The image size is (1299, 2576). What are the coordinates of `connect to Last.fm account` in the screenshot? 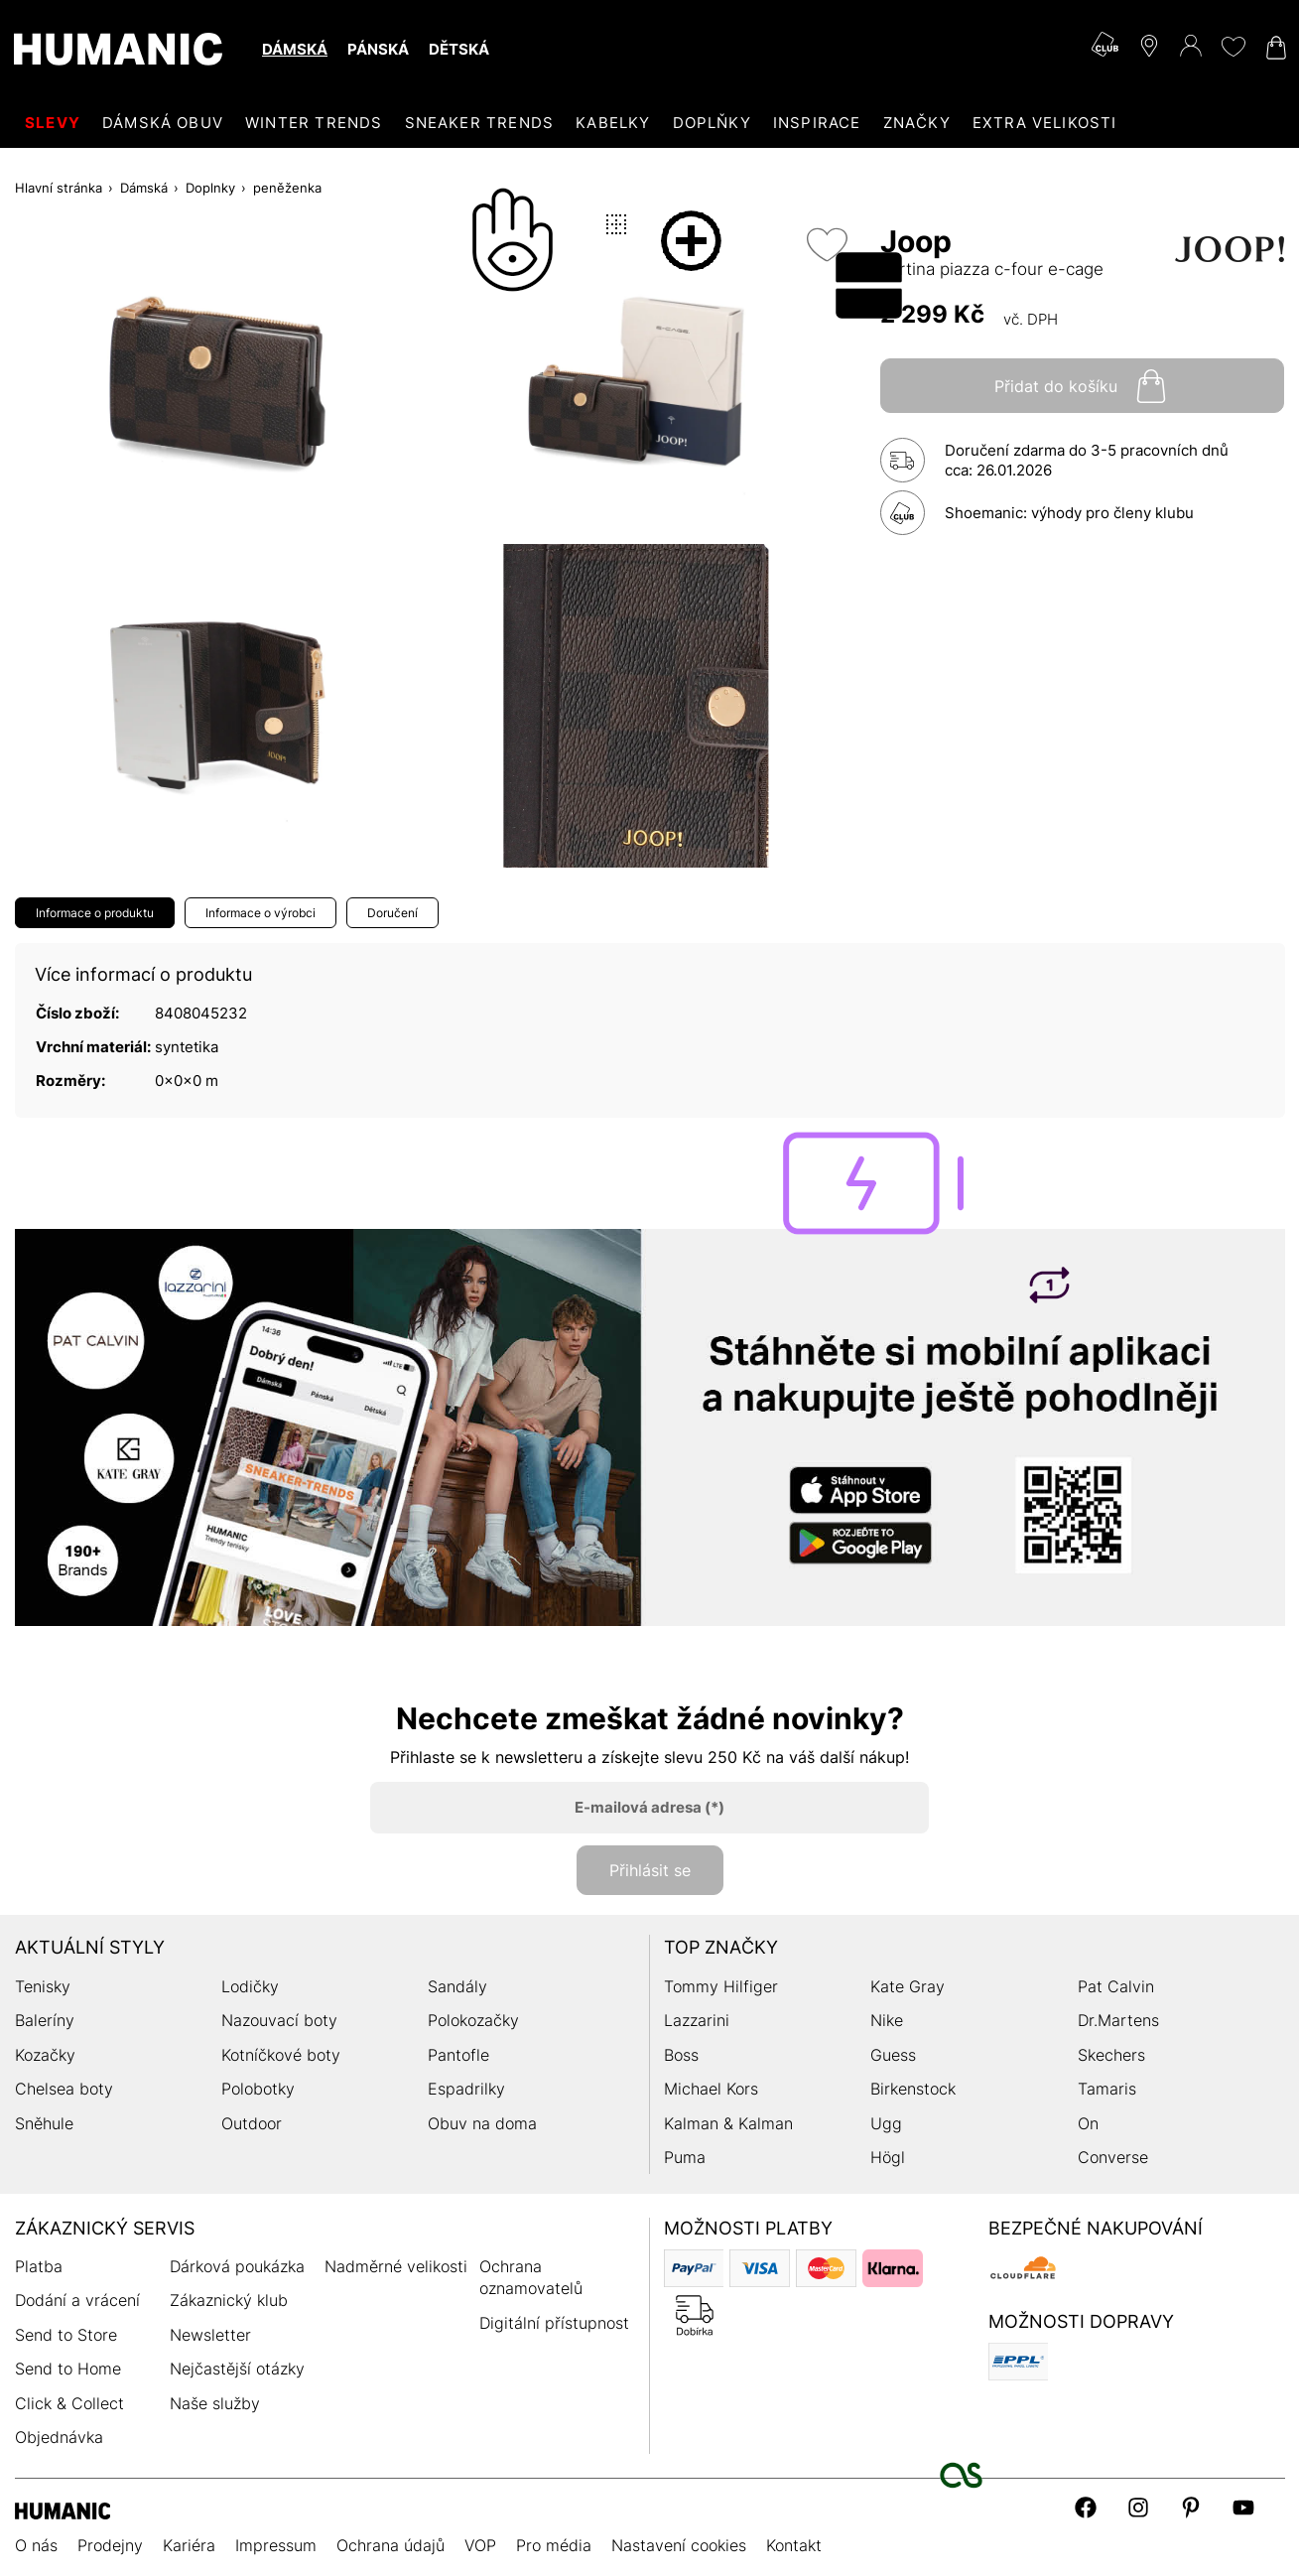 It's located at (961, 2475).